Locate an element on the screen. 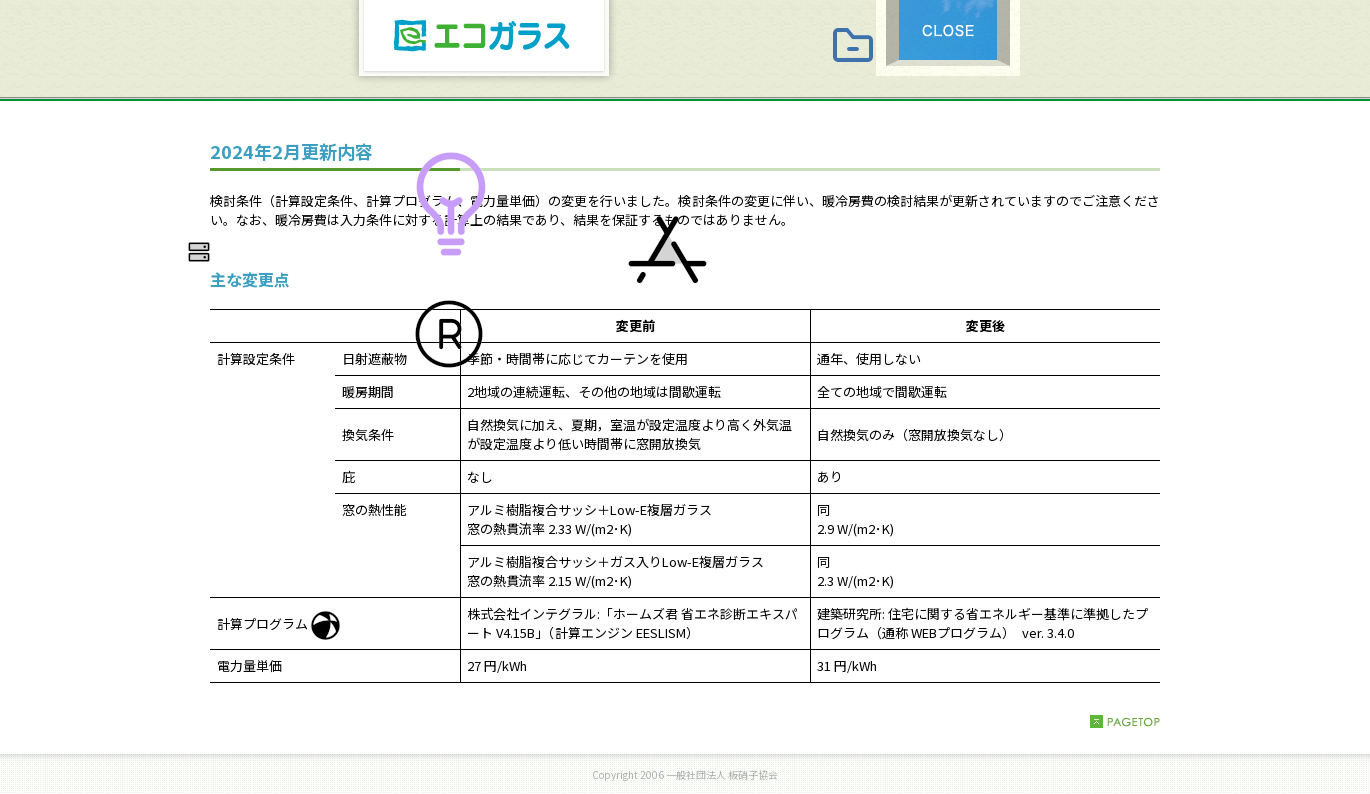 The image size is (1370, 794). indicates a registered trademark symbol is located at coordinates (449, 334).